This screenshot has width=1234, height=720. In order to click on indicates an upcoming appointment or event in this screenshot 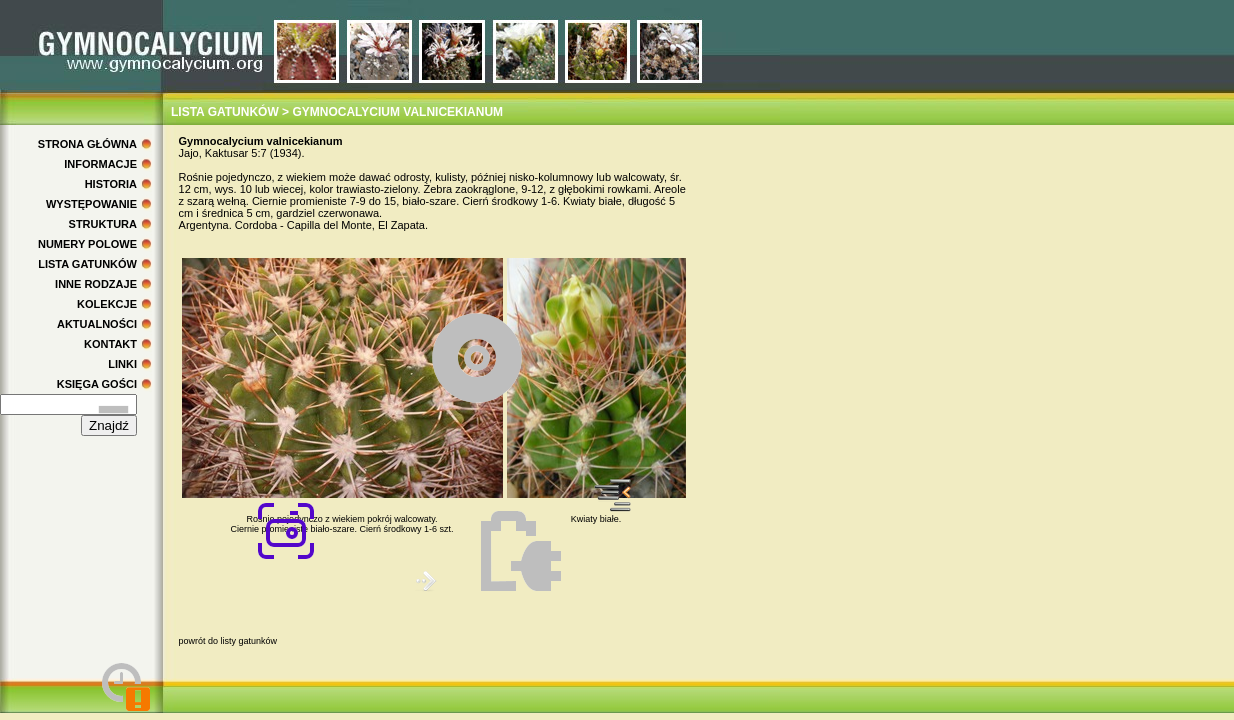, I will do `click(126, 687)`.